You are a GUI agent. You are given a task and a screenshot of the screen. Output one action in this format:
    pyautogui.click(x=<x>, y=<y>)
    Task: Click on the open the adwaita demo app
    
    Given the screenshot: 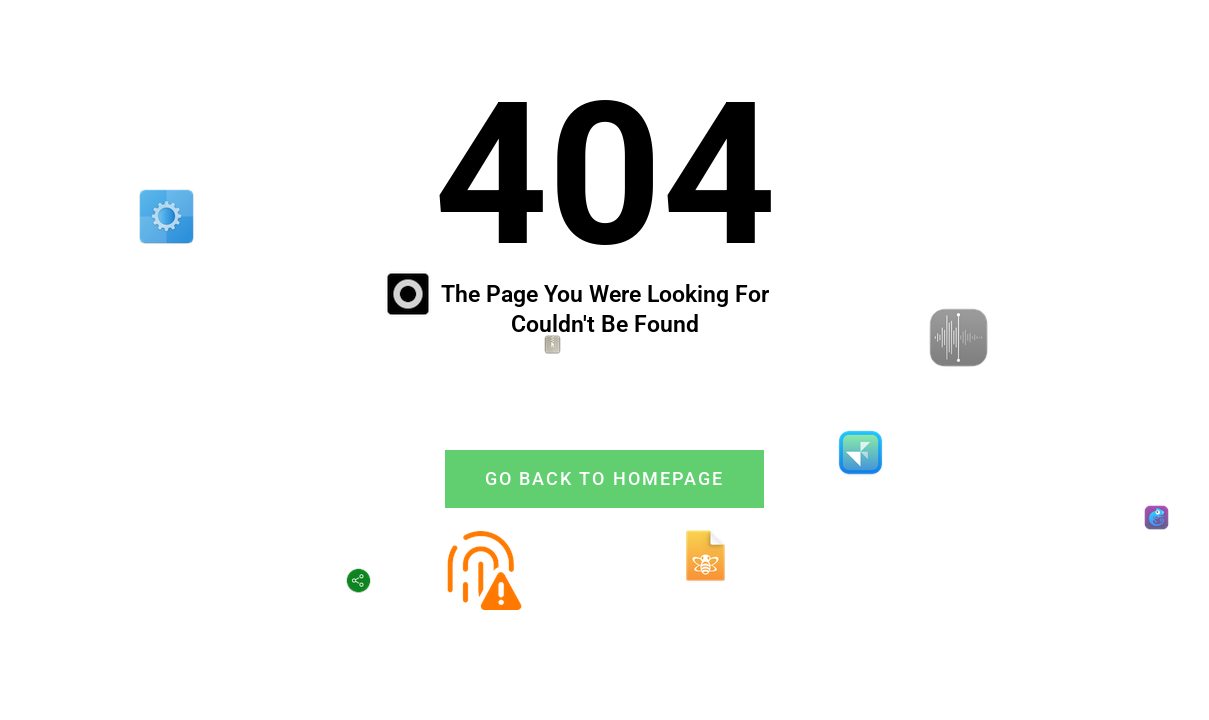 What is the action you would take?
    pyautogui.click(x=860, y=452)
    